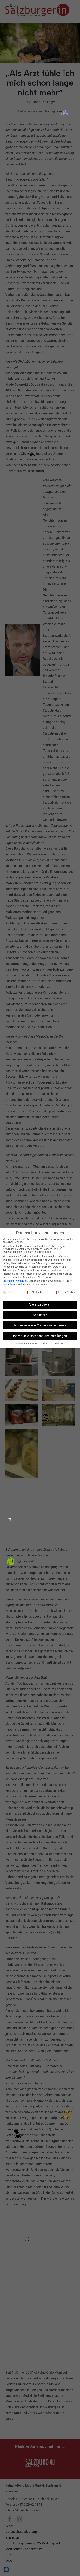  I want to click on roll dice or generate random number, so click(11, 1561).